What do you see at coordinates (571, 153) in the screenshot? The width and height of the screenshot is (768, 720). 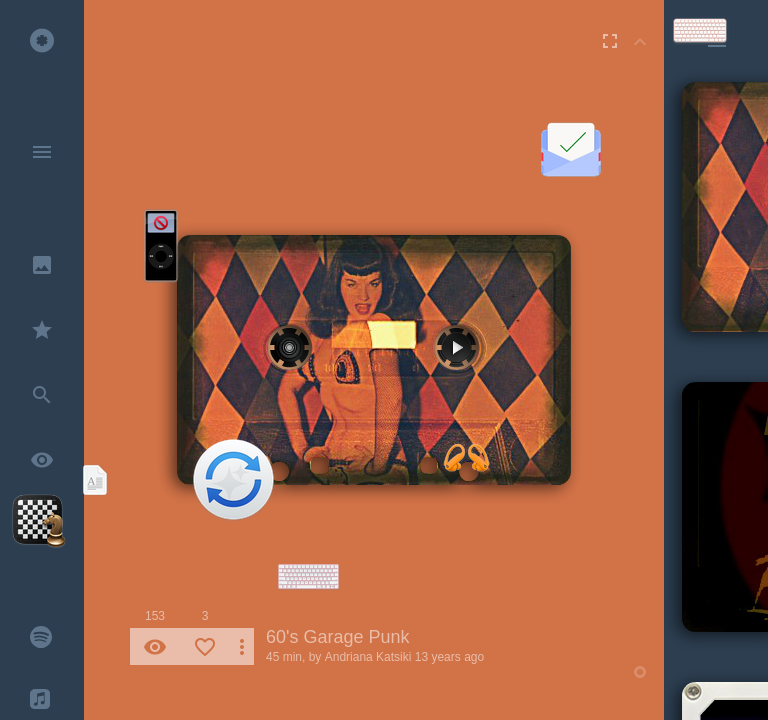 I see `mark email as not junk or spam` at bounding box center [571, 153].